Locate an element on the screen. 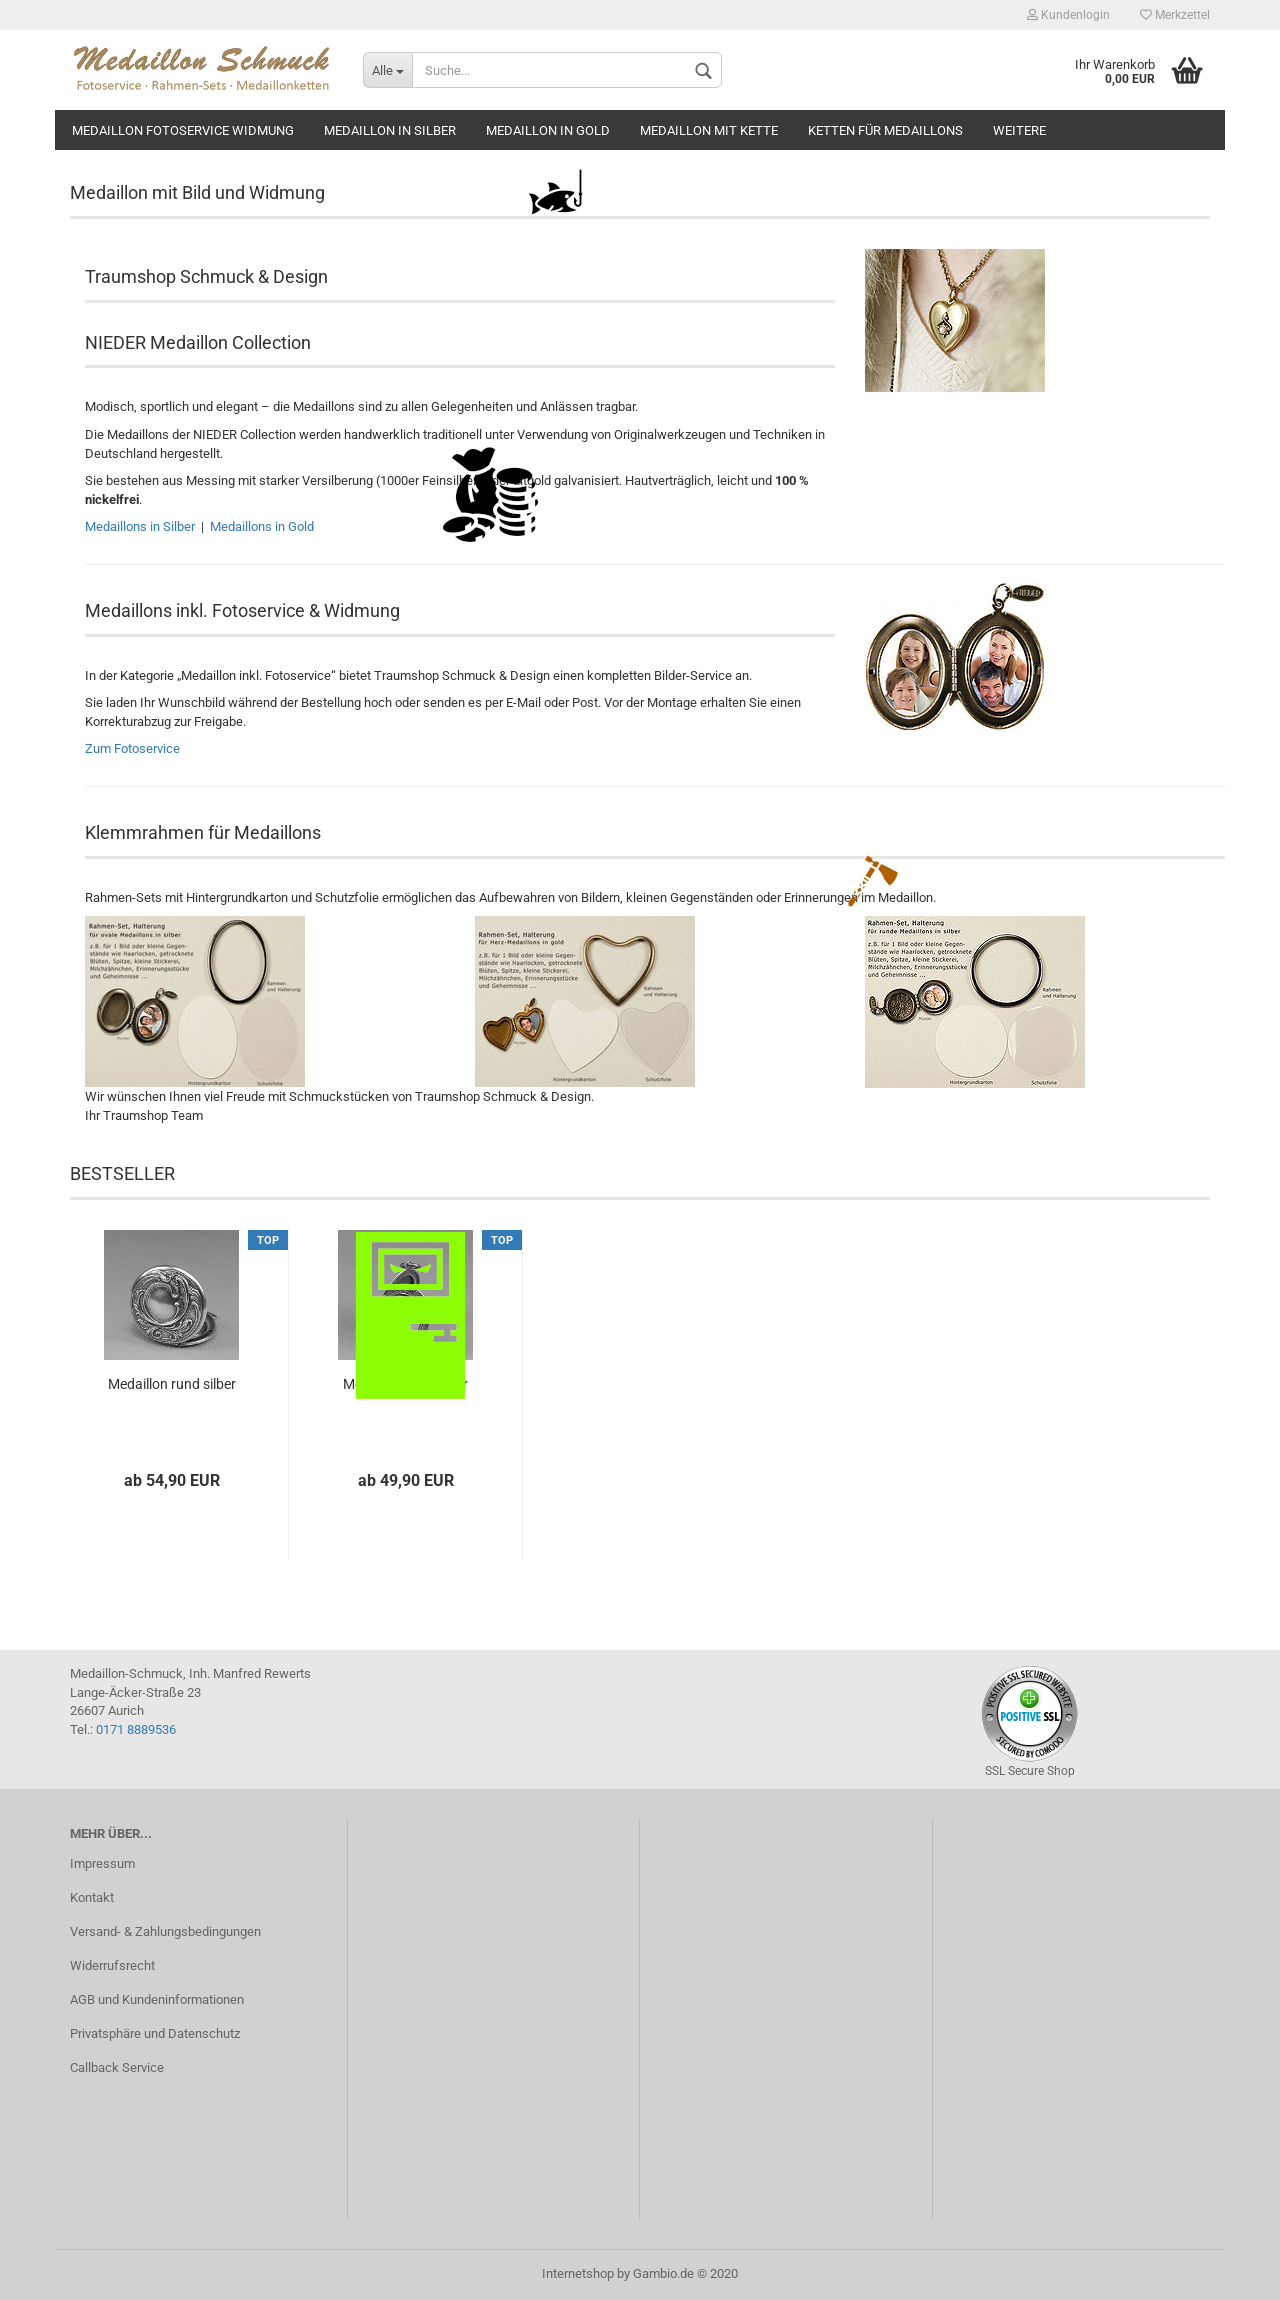 This screenshot has width=1280, height=2300. view your in-game currency balance is located at coordinates (490, 494).